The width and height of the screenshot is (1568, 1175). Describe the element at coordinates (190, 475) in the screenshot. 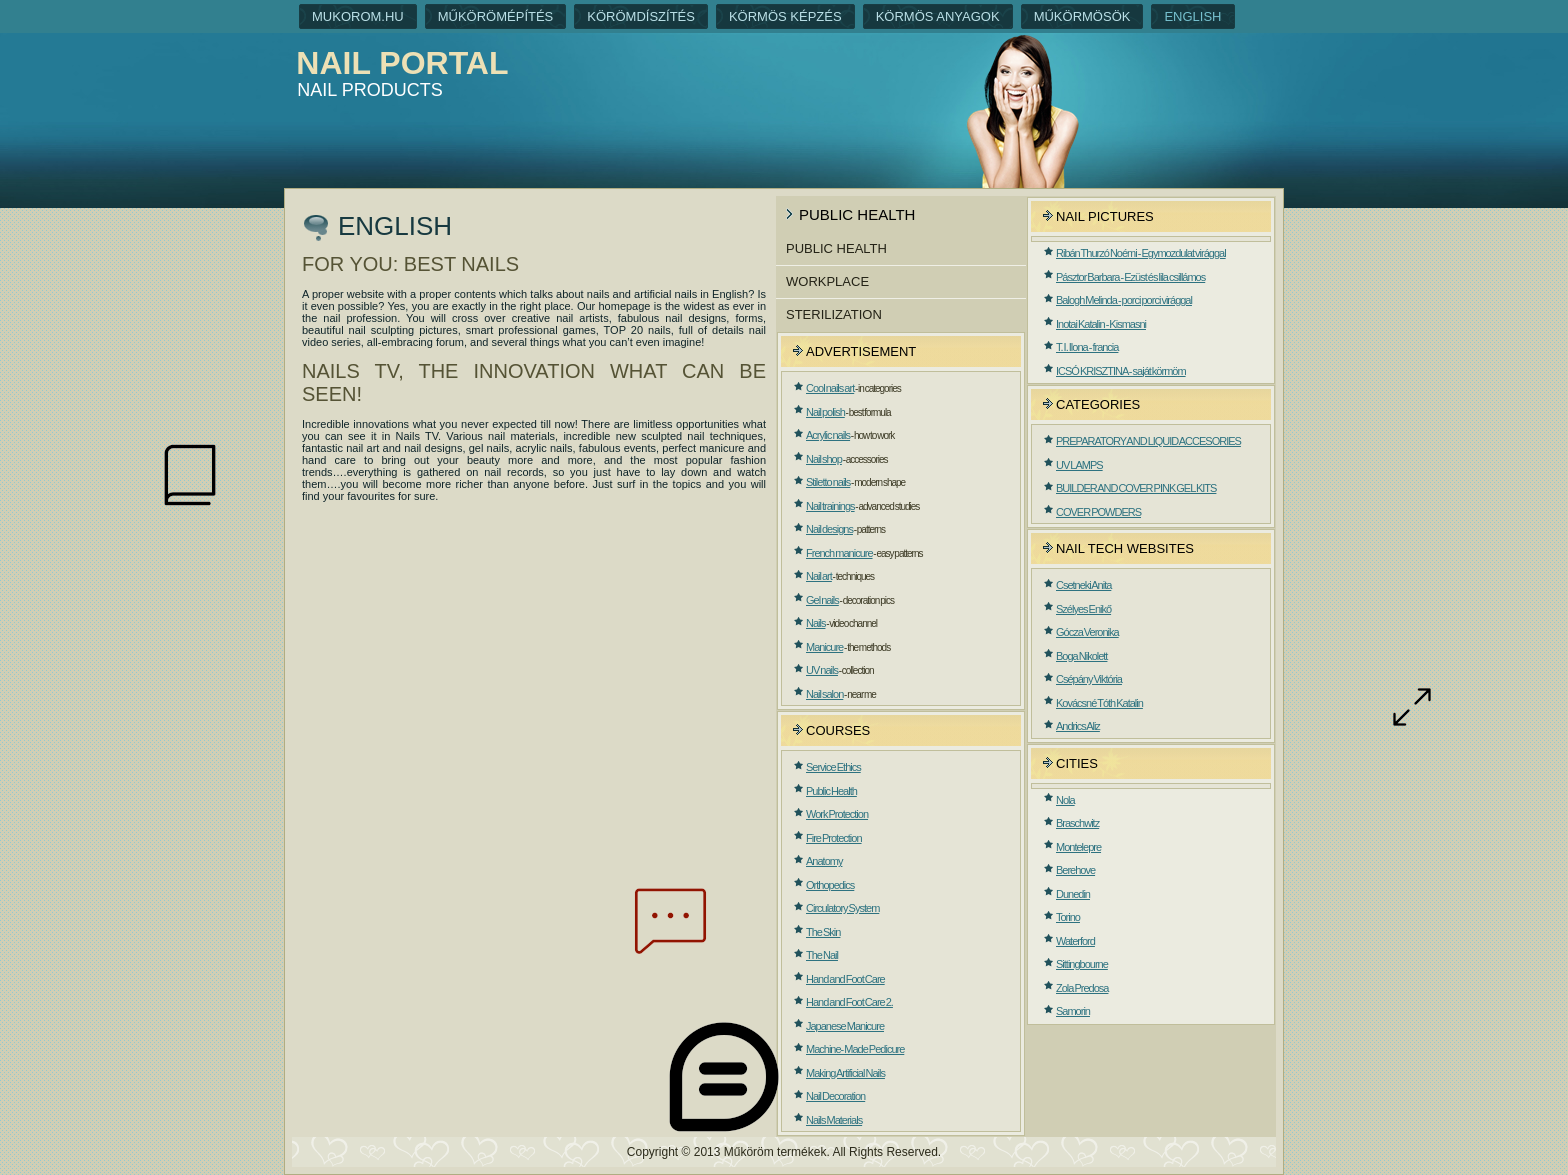

I see `open a book or reading view` at that location.